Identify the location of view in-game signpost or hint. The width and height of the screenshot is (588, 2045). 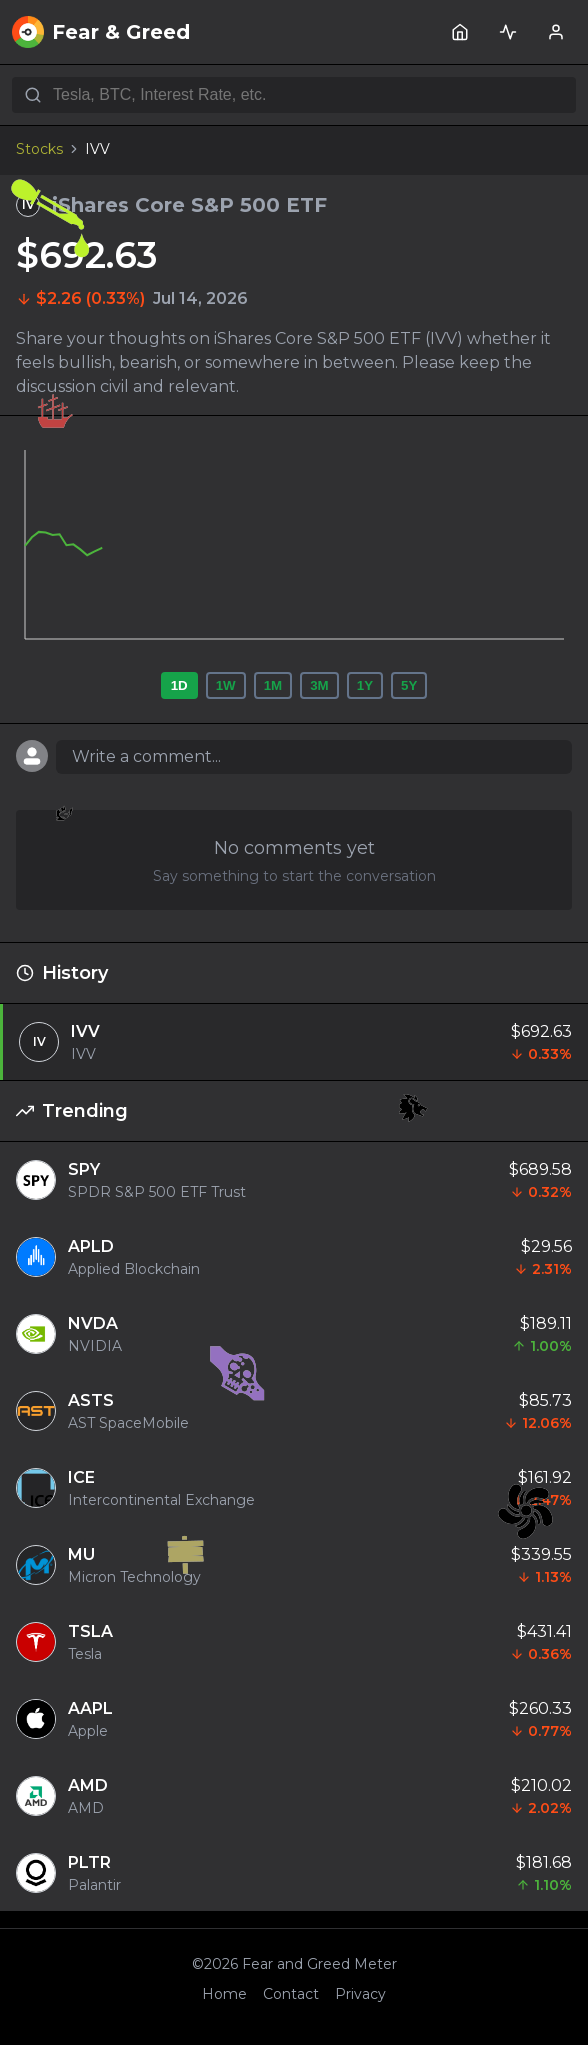
(186, 1554).